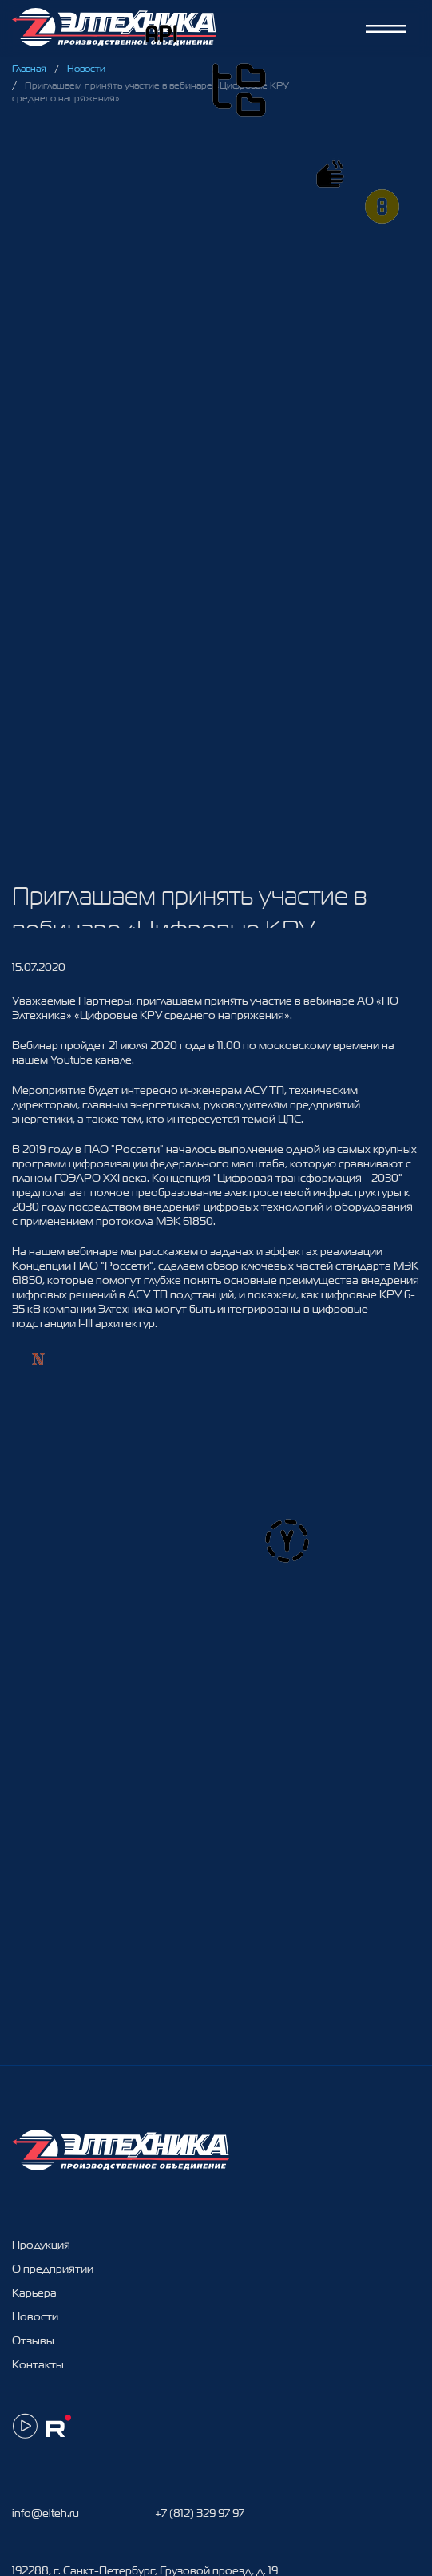  Describe the element at coordinates (287, 1540) in the screenshot. I see `indicates a pending or in-progress status for item Y` at that location.